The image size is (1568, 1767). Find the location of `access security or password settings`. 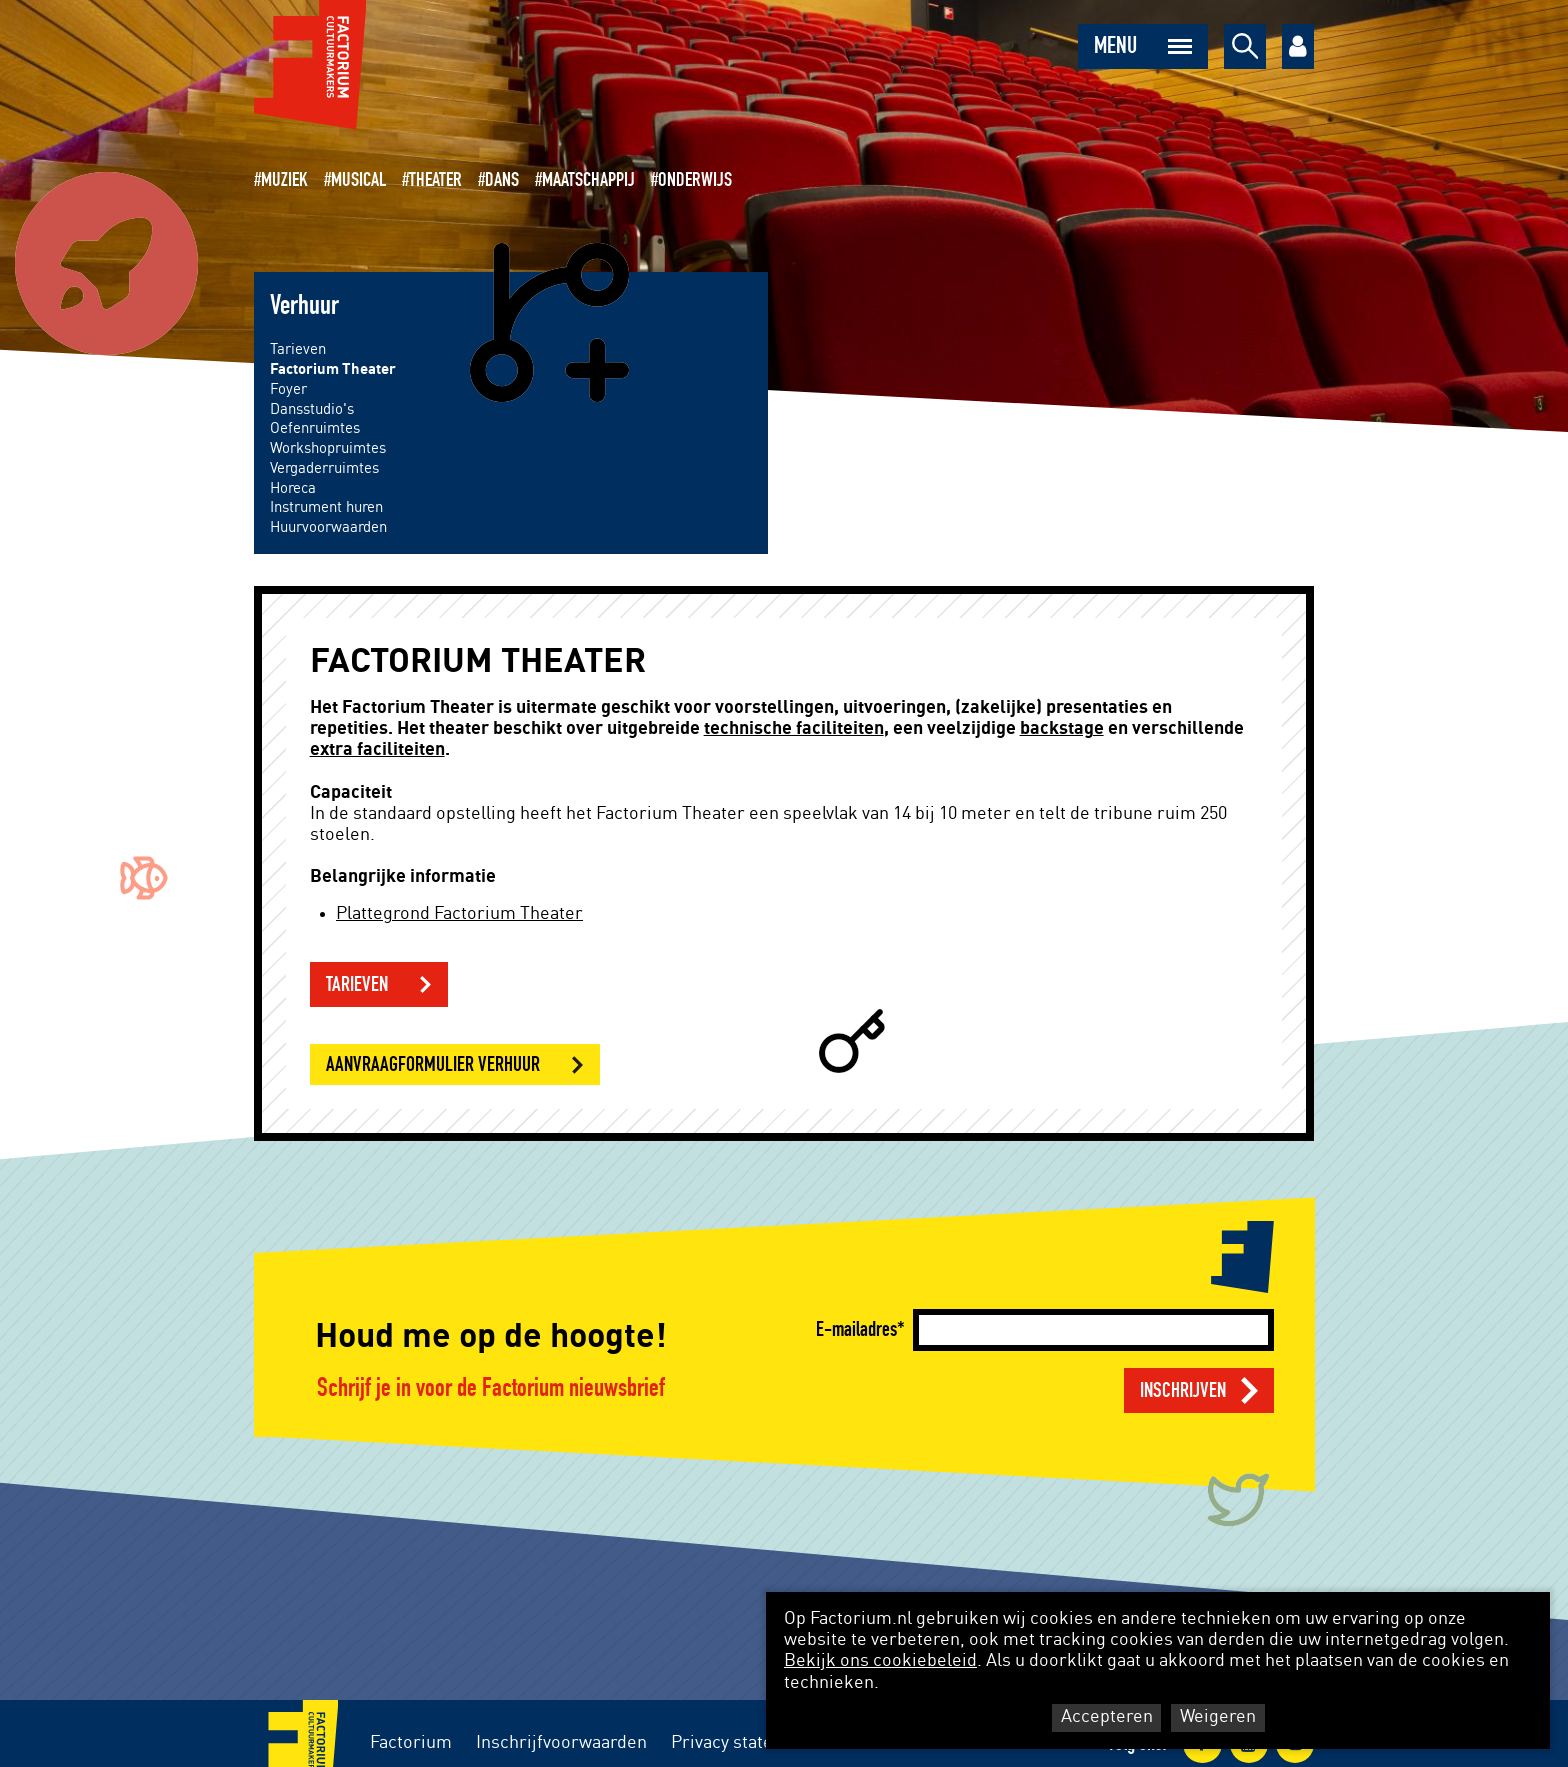

access security or password settings is located at coordinates (852, 1042).